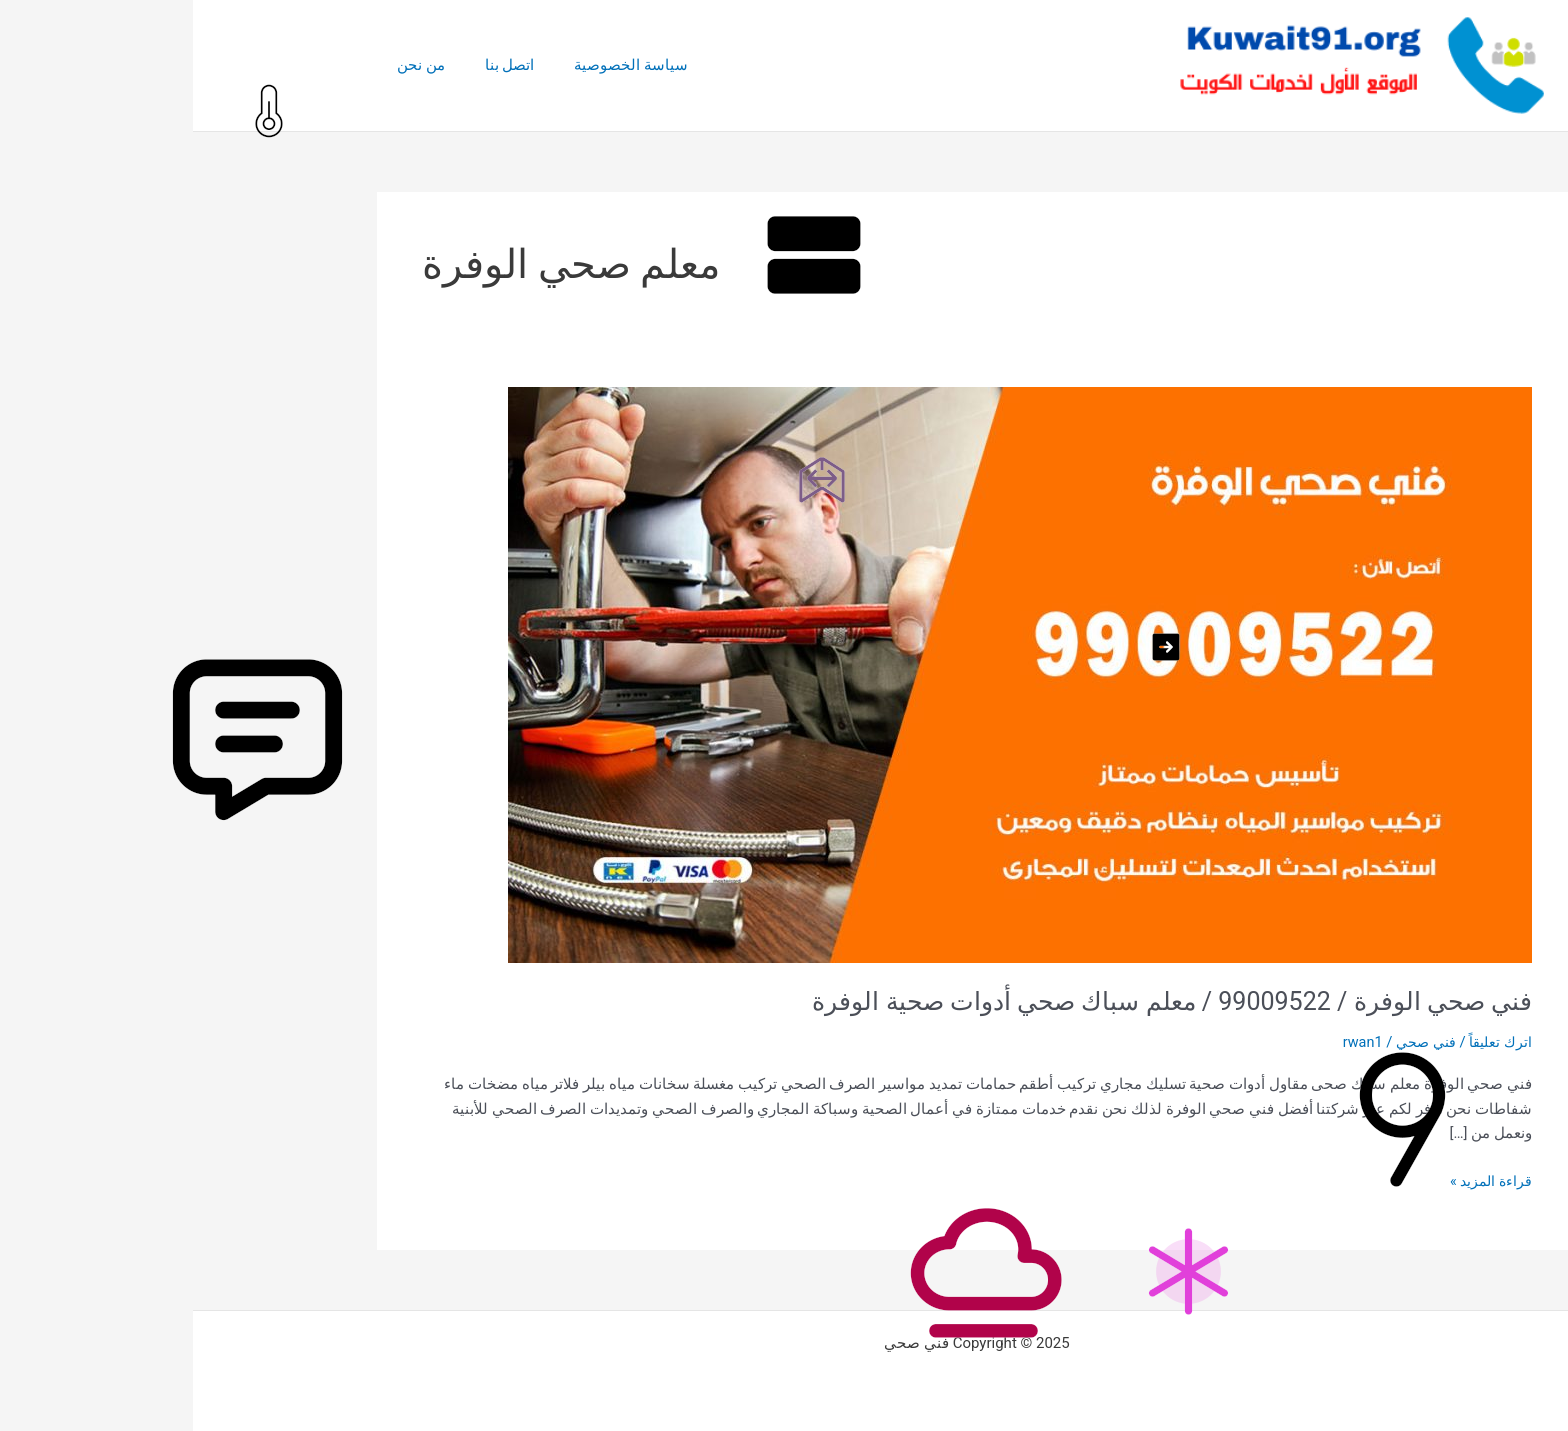  Describe the element at coordinates (257, 735) in the screenshot. I see `open messaging or chat` at that location.